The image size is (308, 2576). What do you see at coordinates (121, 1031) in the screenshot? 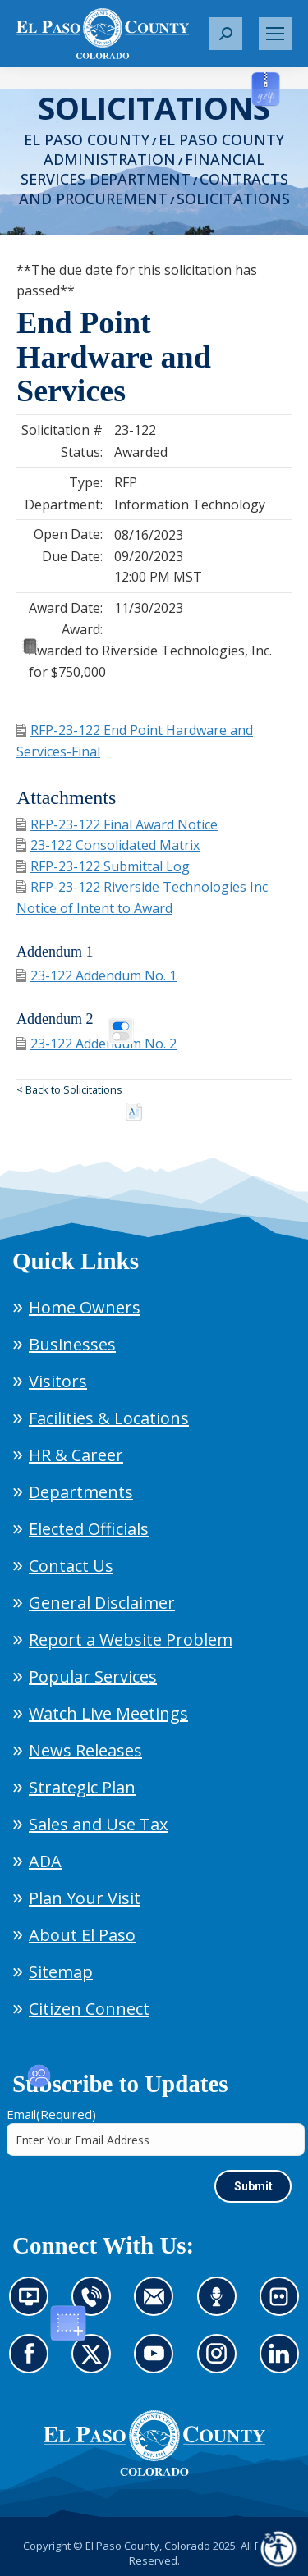
I see `open unity tweak tool settings` at bounding box center [121, 1031].